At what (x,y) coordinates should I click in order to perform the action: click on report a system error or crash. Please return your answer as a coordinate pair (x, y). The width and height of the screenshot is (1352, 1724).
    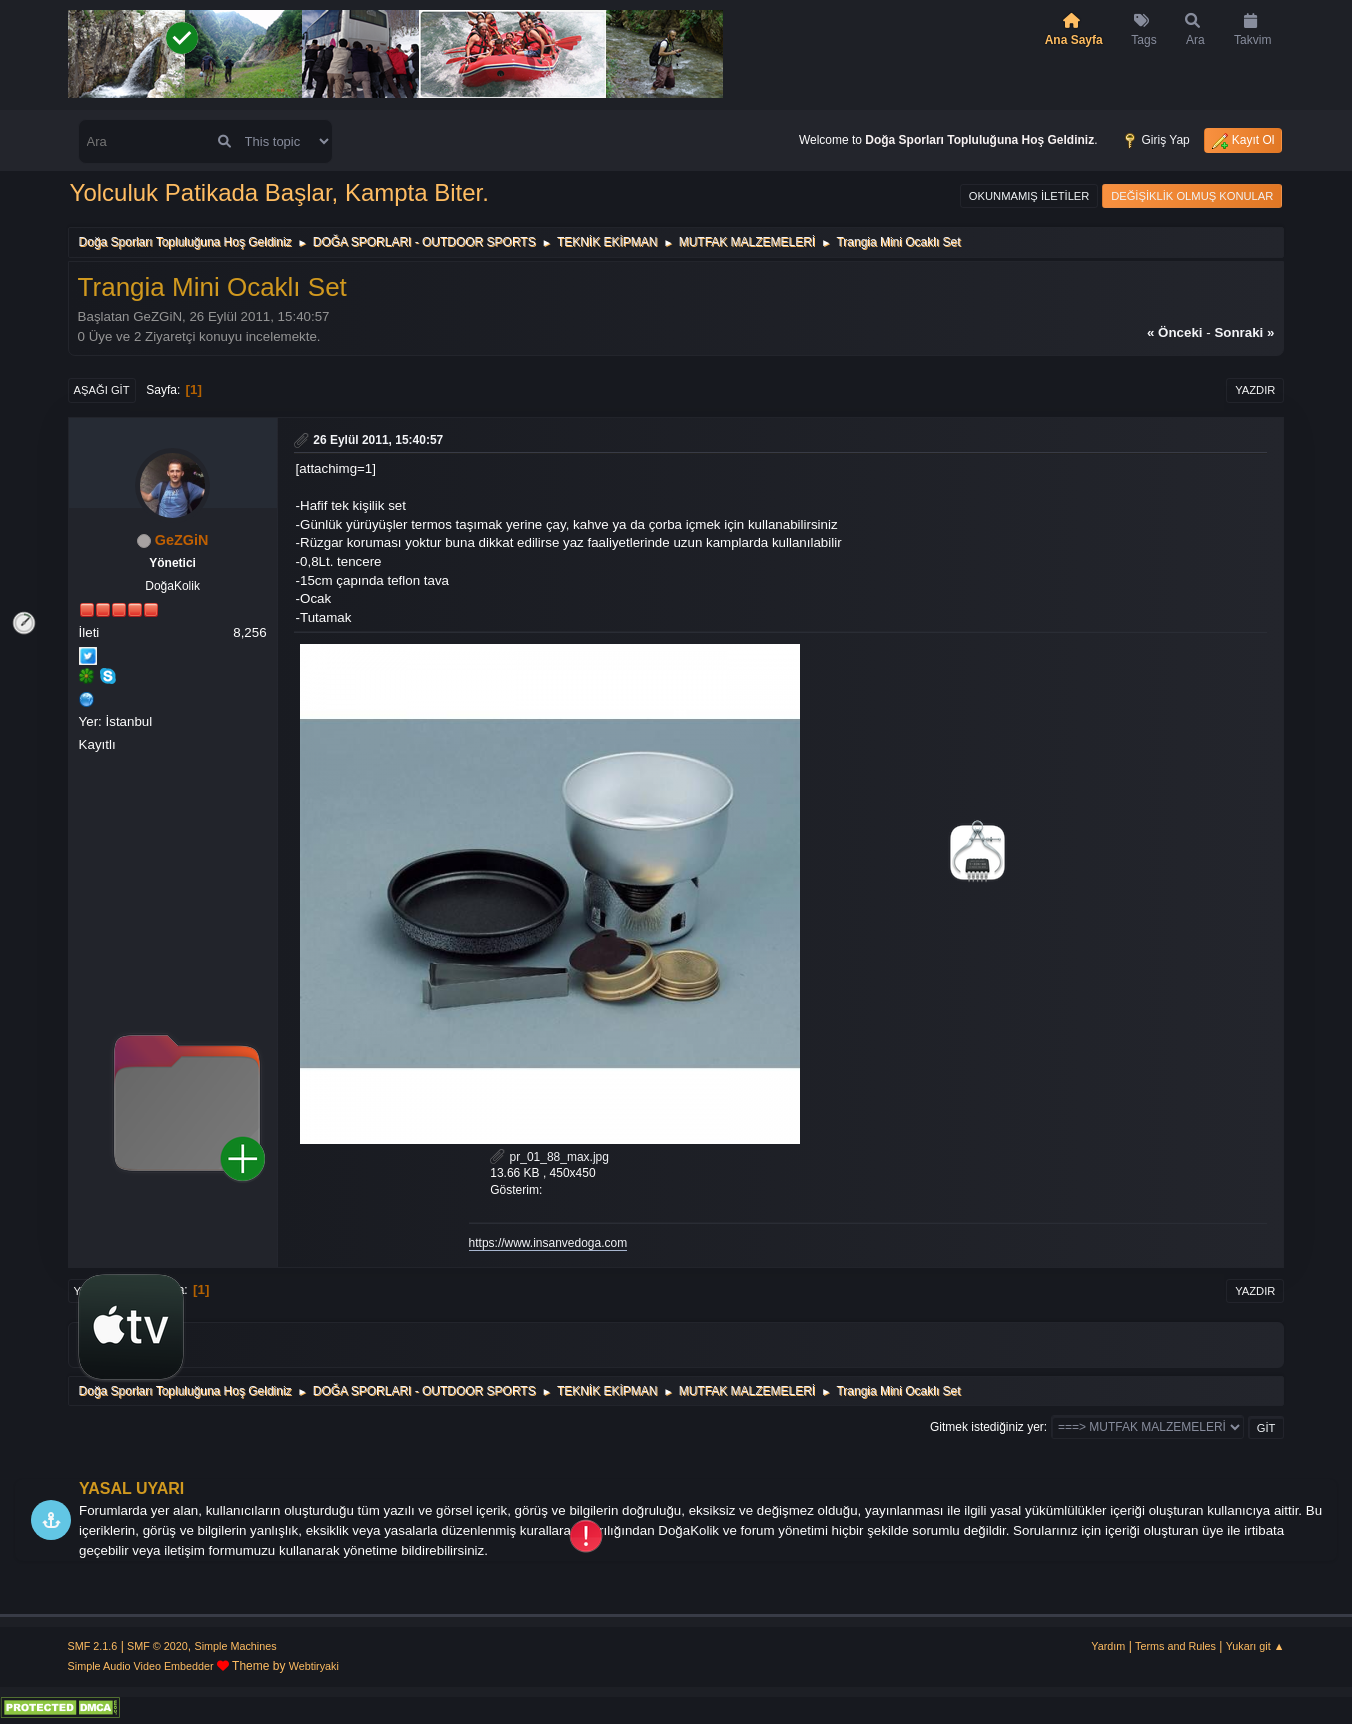
    Looking at the image, I should click on (586, 1536).